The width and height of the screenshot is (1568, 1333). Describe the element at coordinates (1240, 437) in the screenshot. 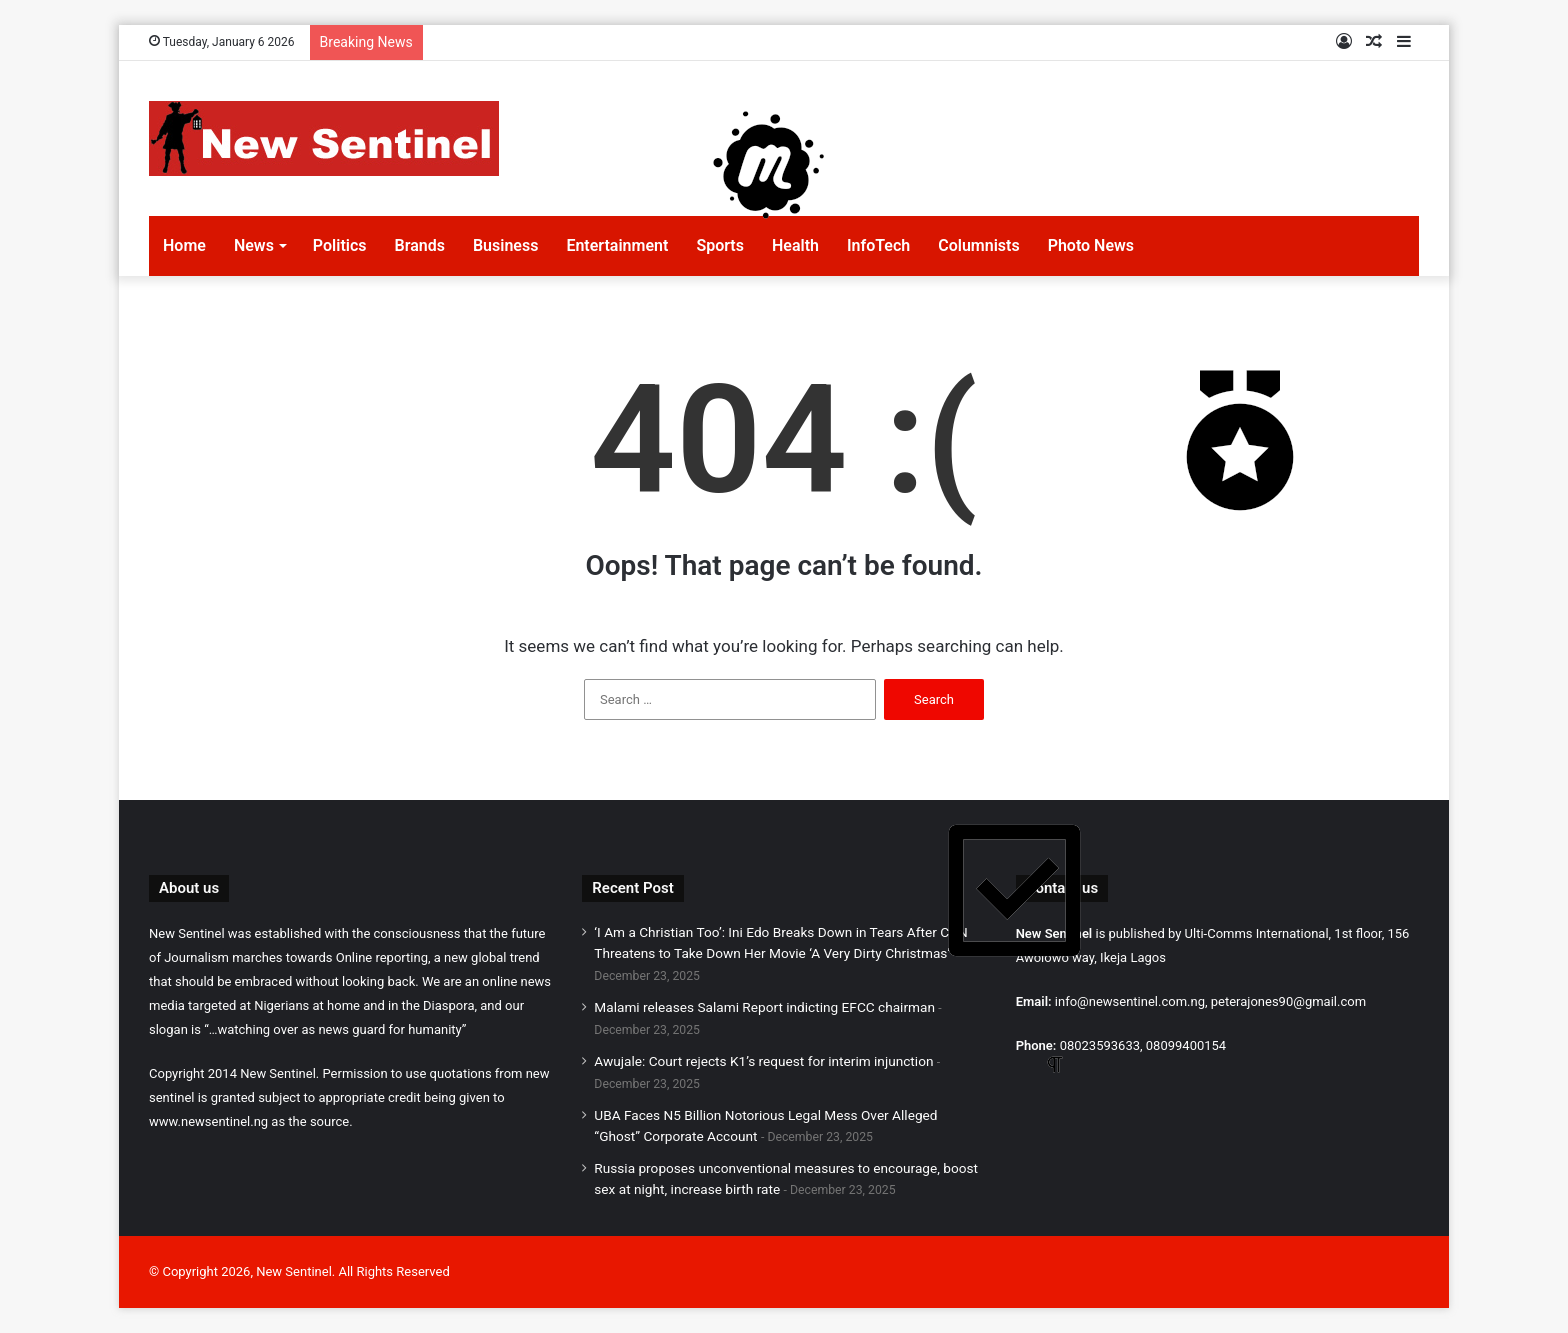

I see `view achievements or awards` at that location.